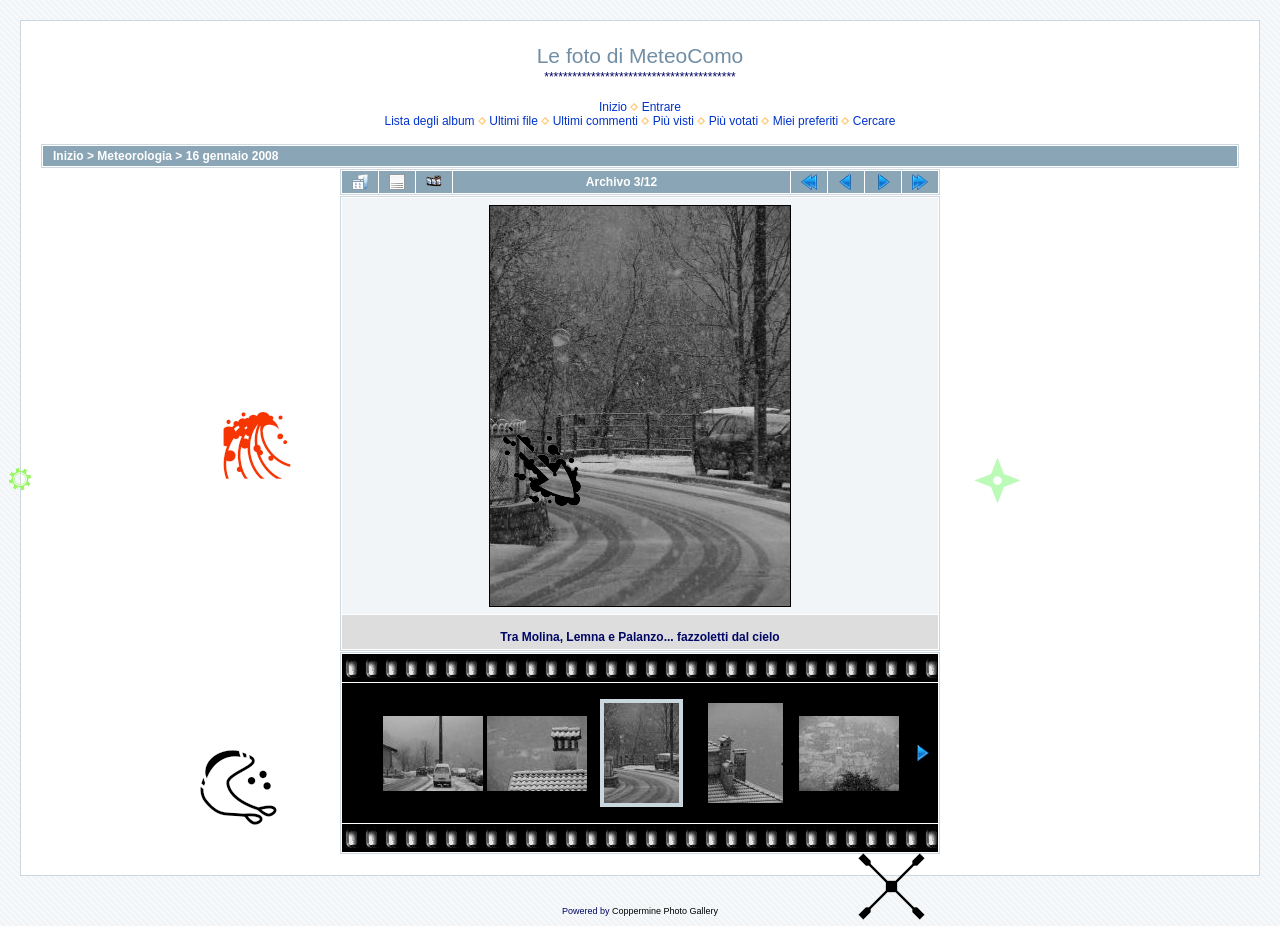 This screenshot has width=1280, height=926. Describe the element at coordinates (891, 886) in the screenshot. I see `access vehicle maintenance tools` at that location.